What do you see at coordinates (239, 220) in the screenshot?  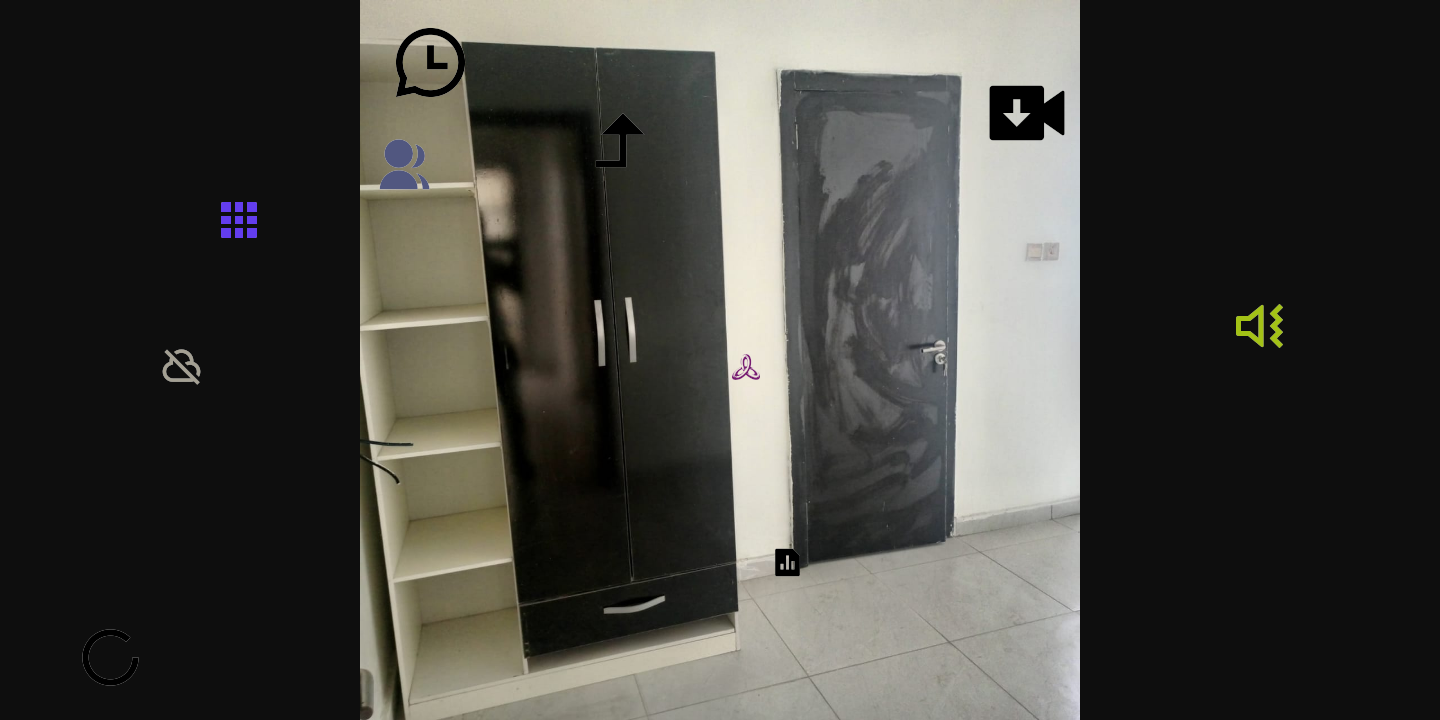 I see `view items in grid layout` at bounding box center [239, 220].